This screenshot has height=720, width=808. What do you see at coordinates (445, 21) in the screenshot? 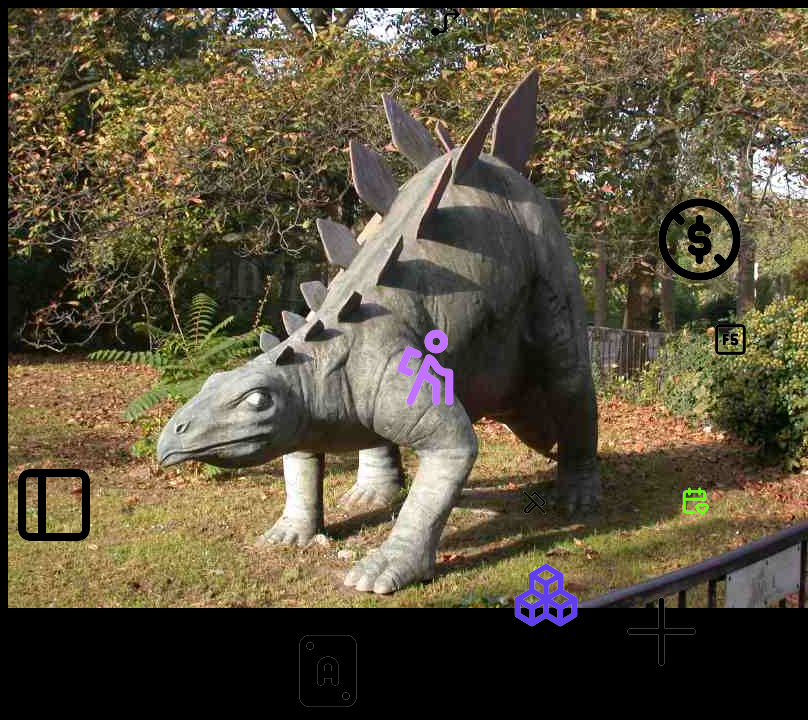
I see `follow a guided path or tutorial` at bounding box center [445, 21].